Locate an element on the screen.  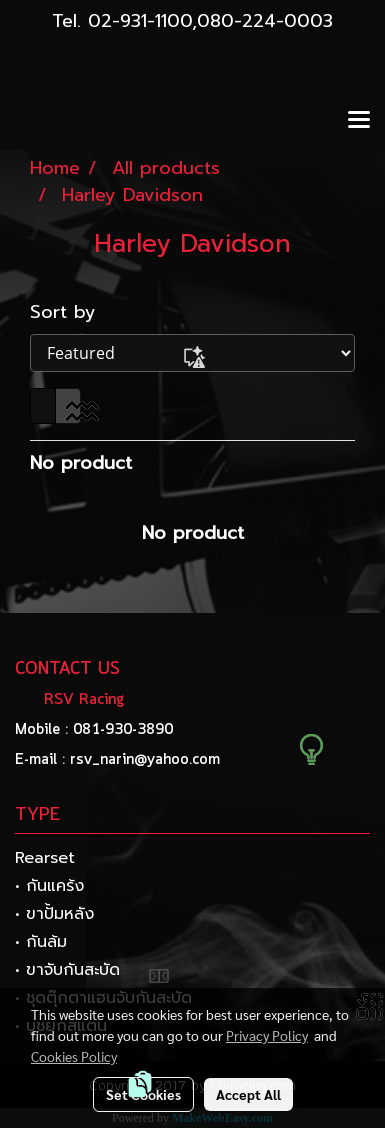
copy content to clipboard is located at coordinates (140, 1084).